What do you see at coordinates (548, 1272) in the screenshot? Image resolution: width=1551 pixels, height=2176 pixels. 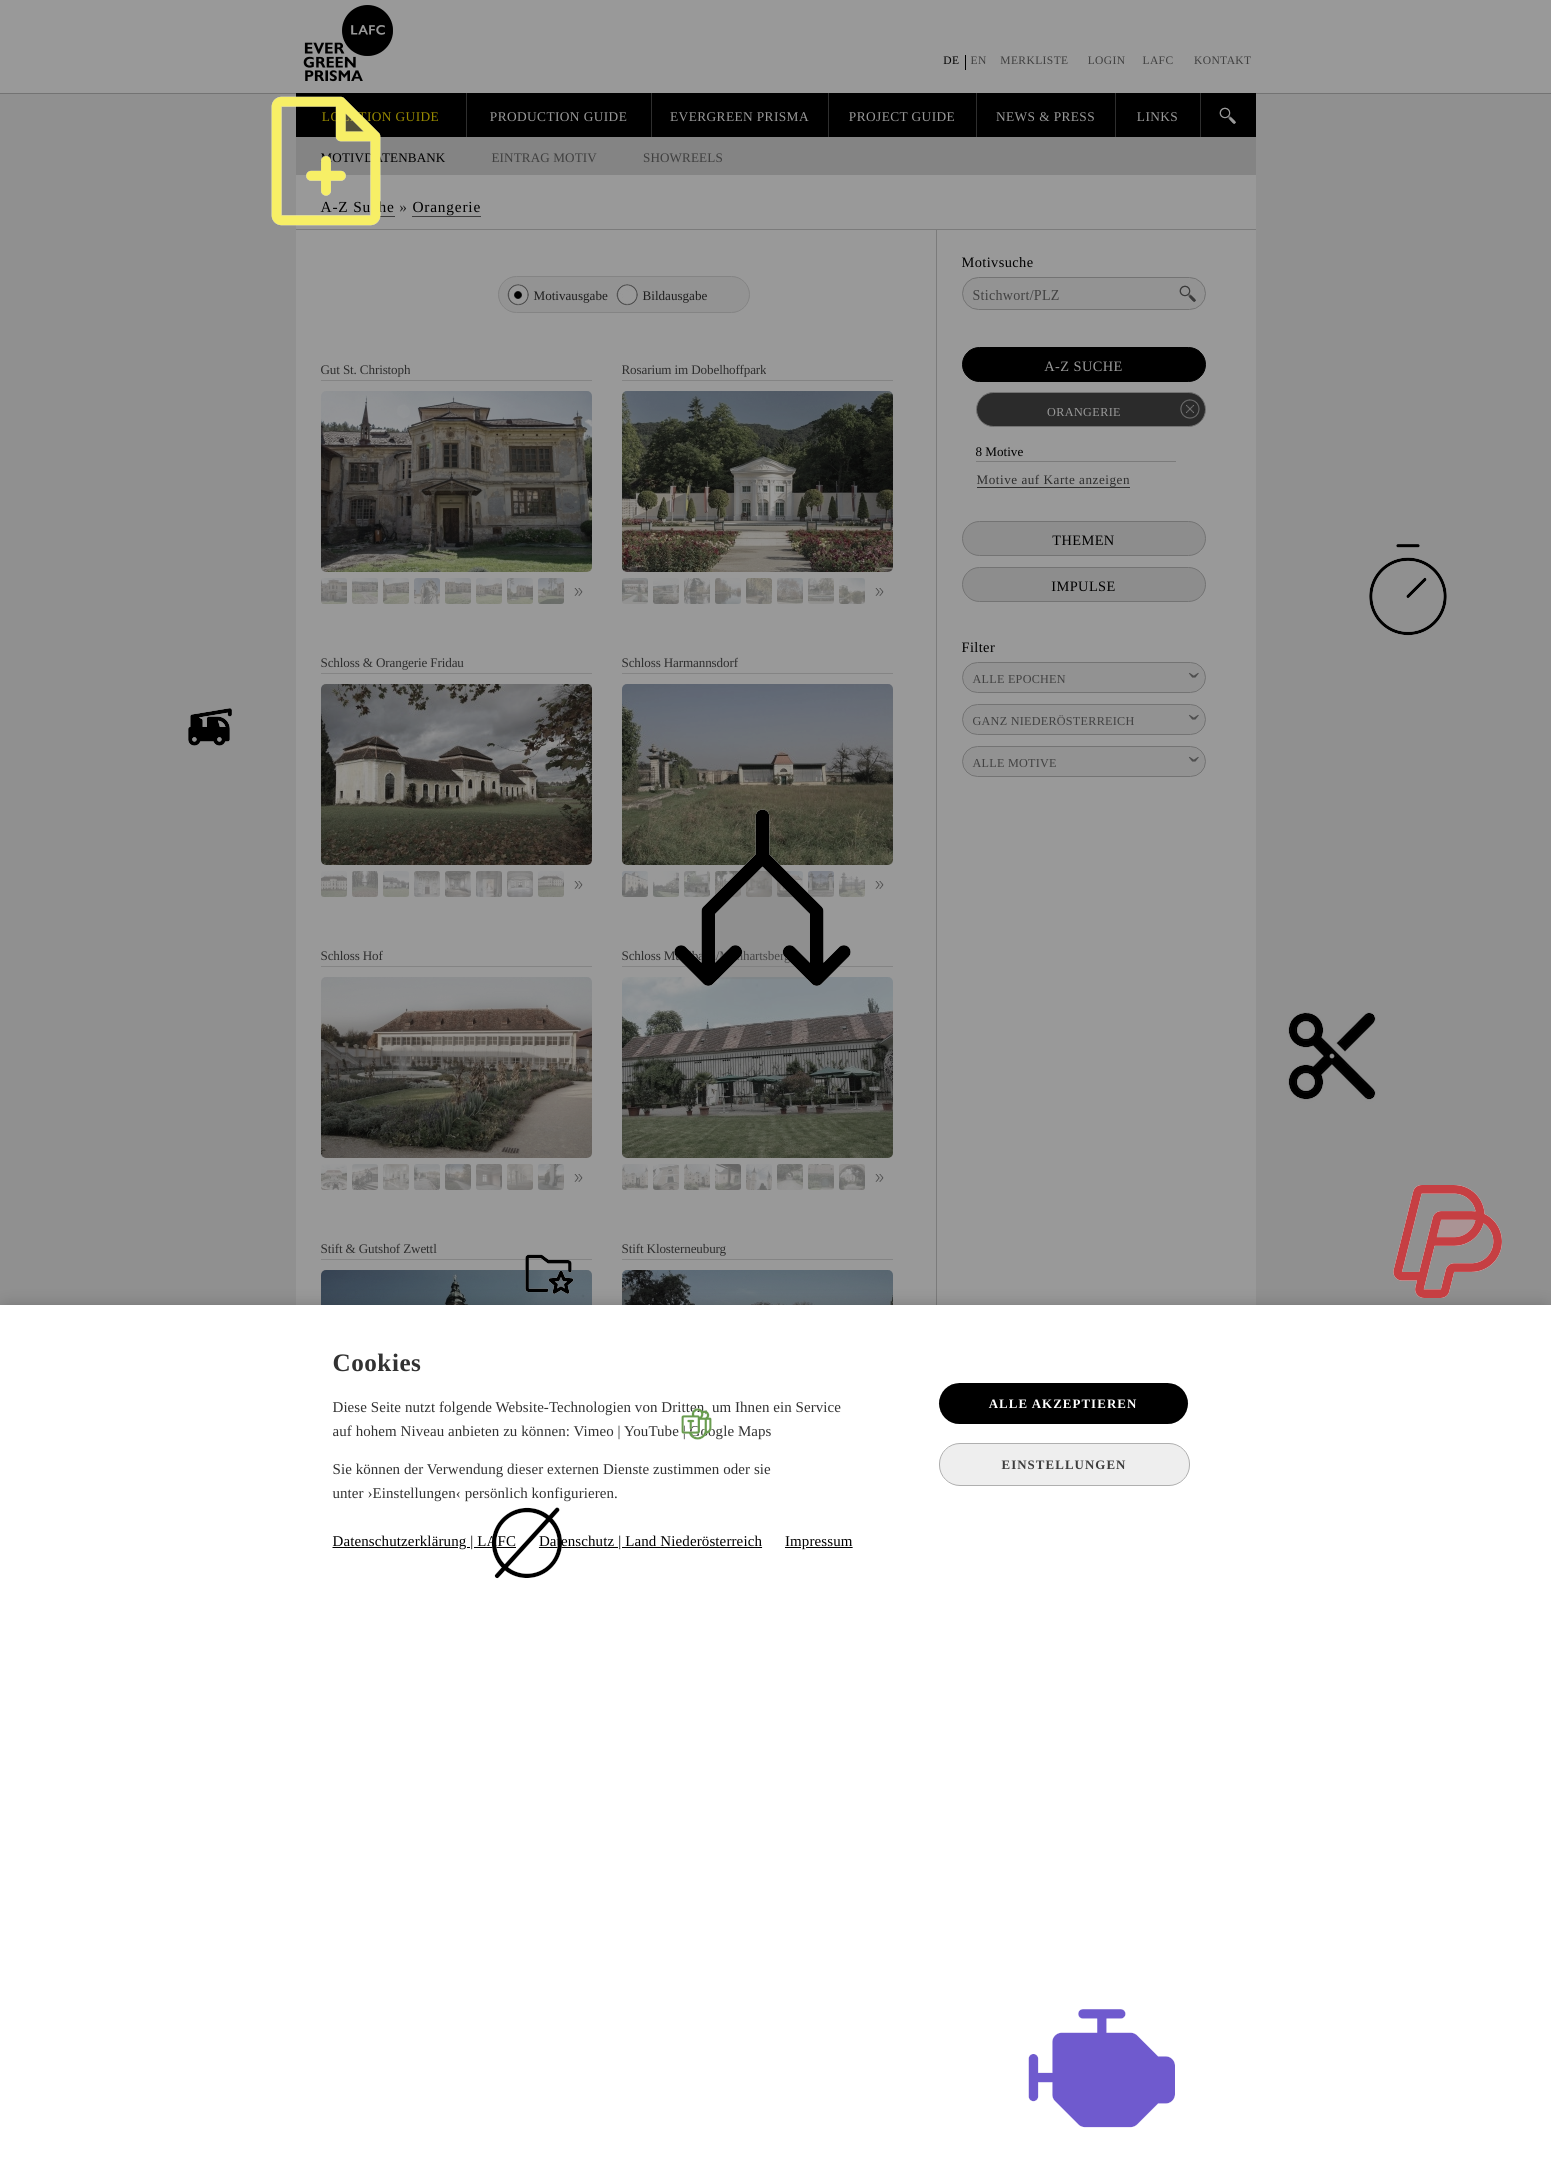 I see `access your starred or favorite folders` at bounding box center [548, 1272].